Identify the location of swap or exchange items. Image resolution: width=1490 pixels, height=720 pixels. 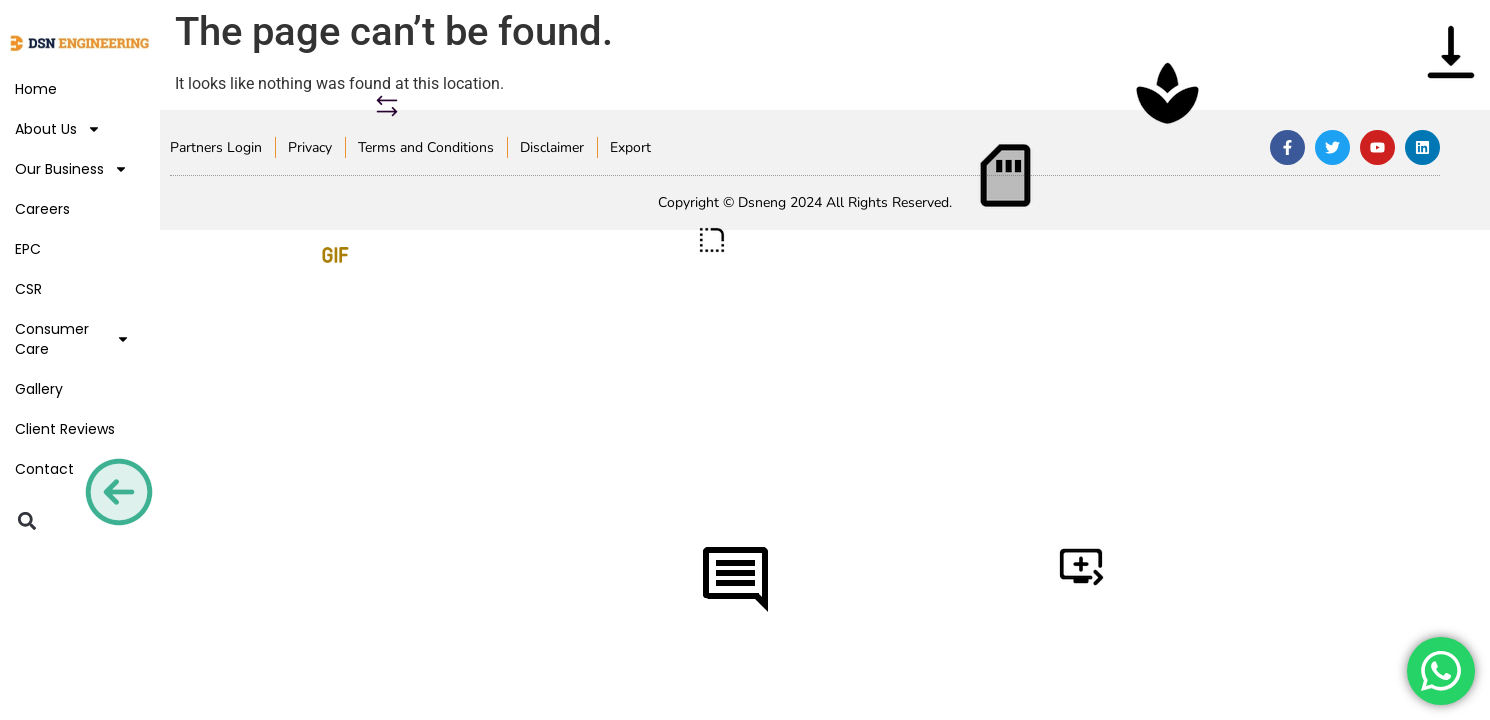
(387, 106).